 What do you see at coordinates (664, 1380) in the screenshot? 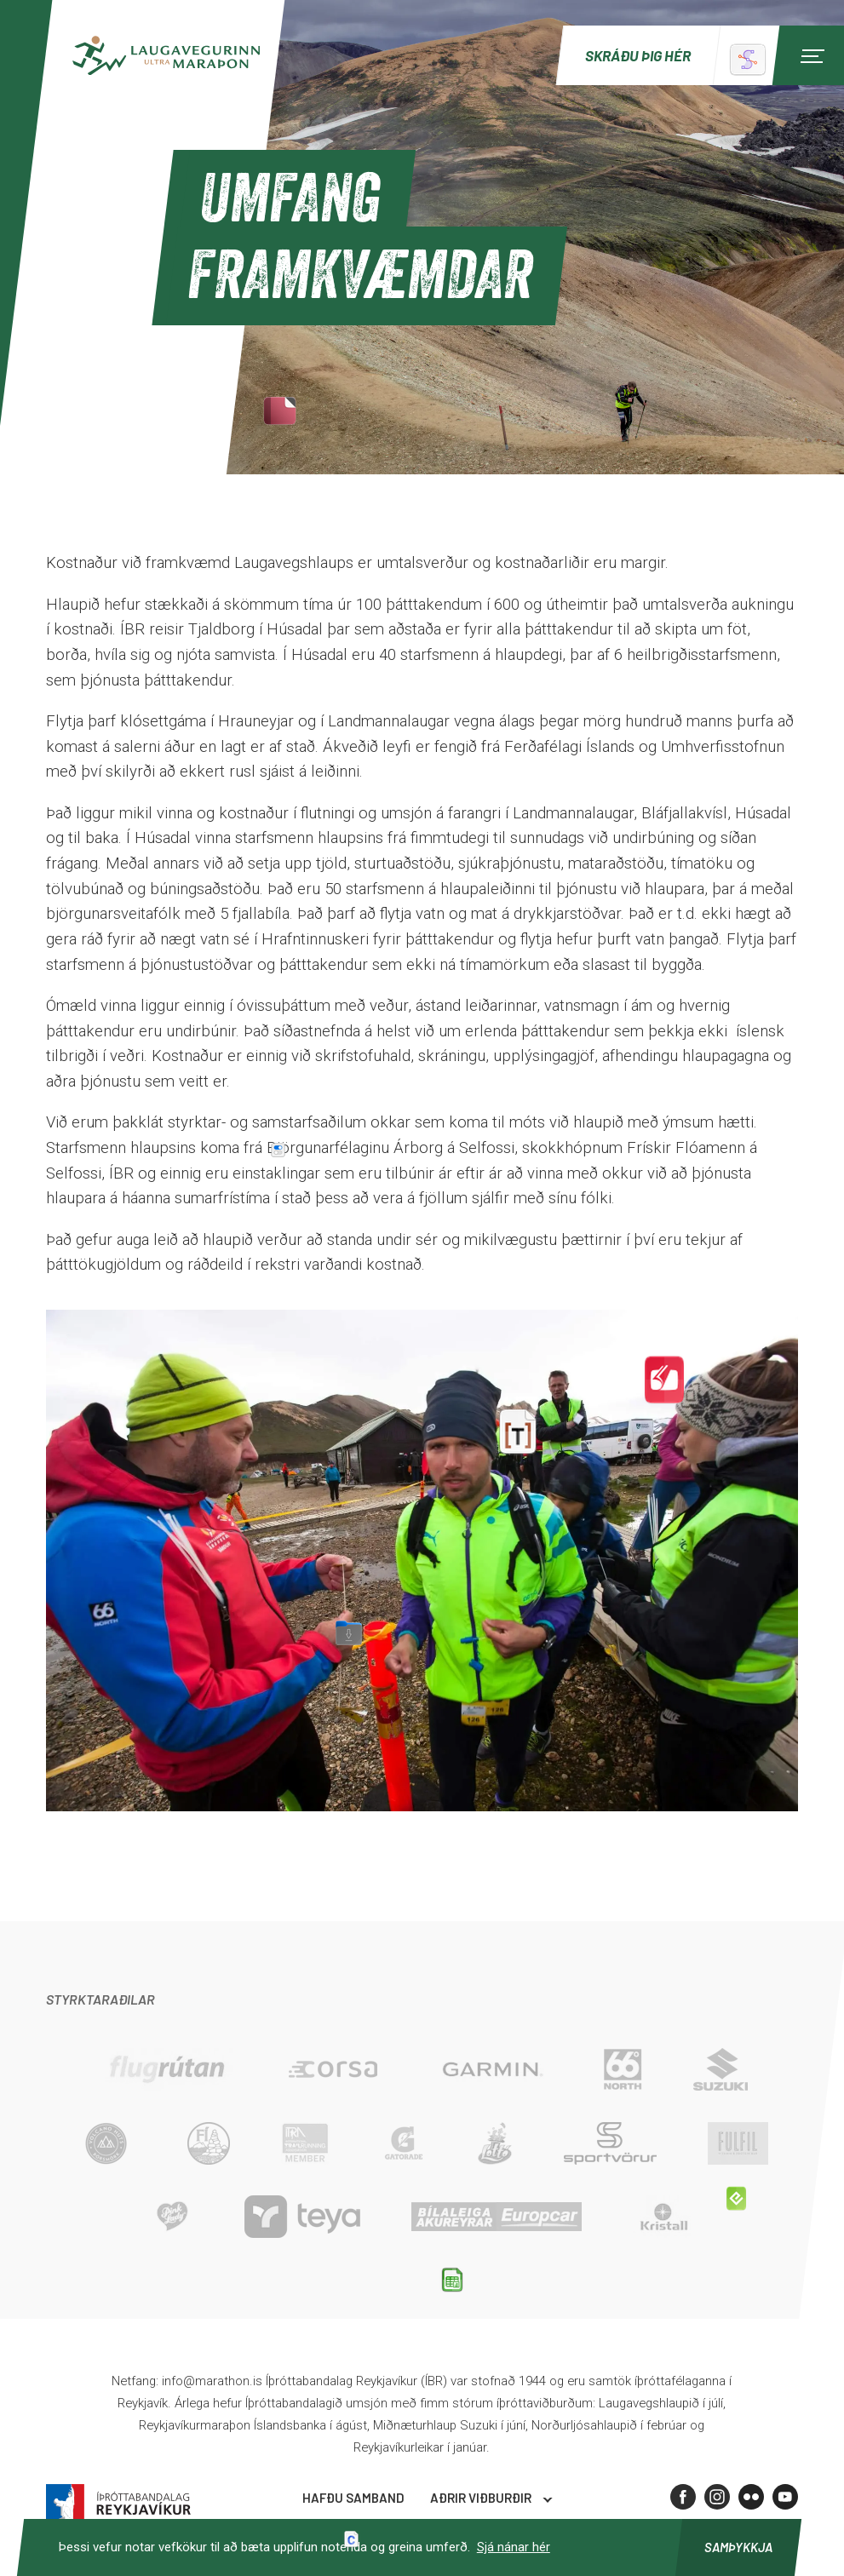
I see `postscript document file type indicator` at bounding box center [664, 1380].